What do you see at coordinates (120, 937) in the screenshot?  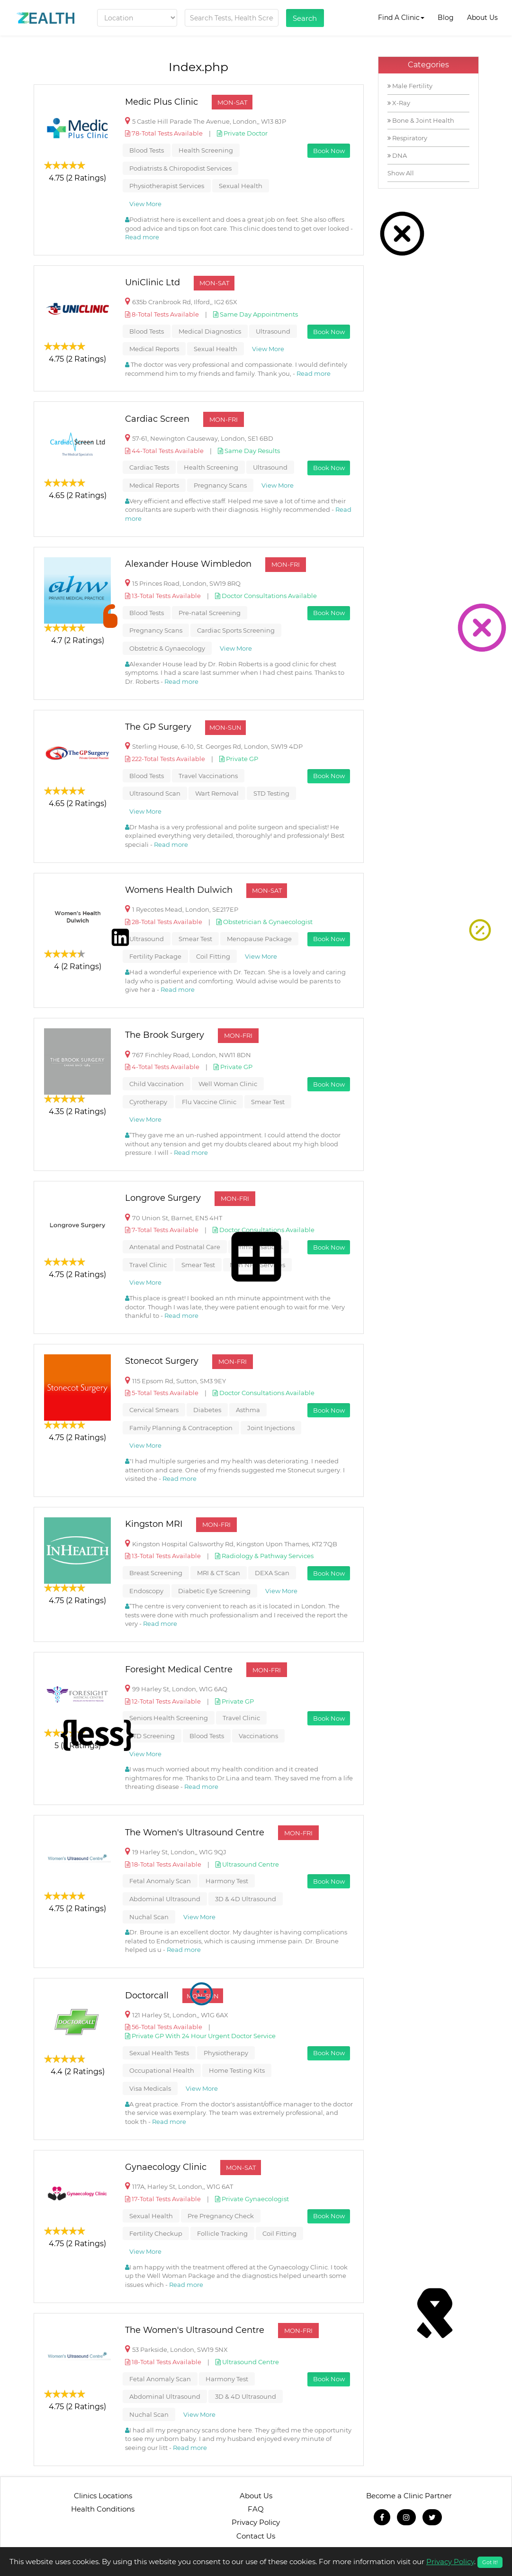 I see `open linkedin profile` at bounding box center [120, 937].